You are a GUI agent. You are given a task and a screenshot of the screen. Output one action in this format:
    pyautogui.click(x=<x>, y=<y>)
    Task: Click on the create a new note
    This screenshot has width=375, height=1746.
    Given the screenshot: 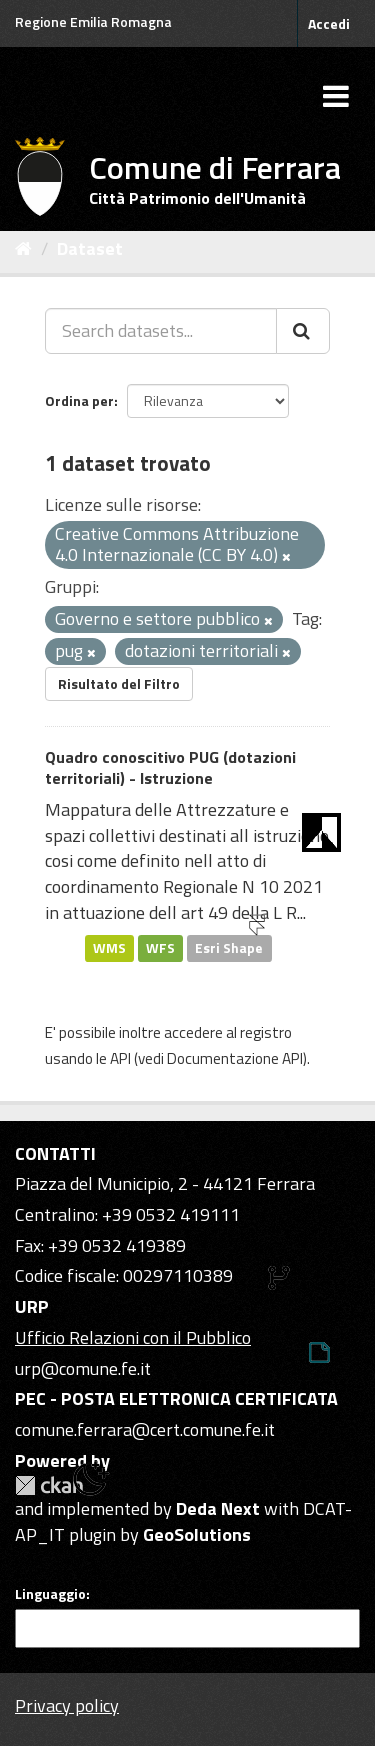 What is the action you would take?
    pyautogui.click(x=319, y=1352)
    